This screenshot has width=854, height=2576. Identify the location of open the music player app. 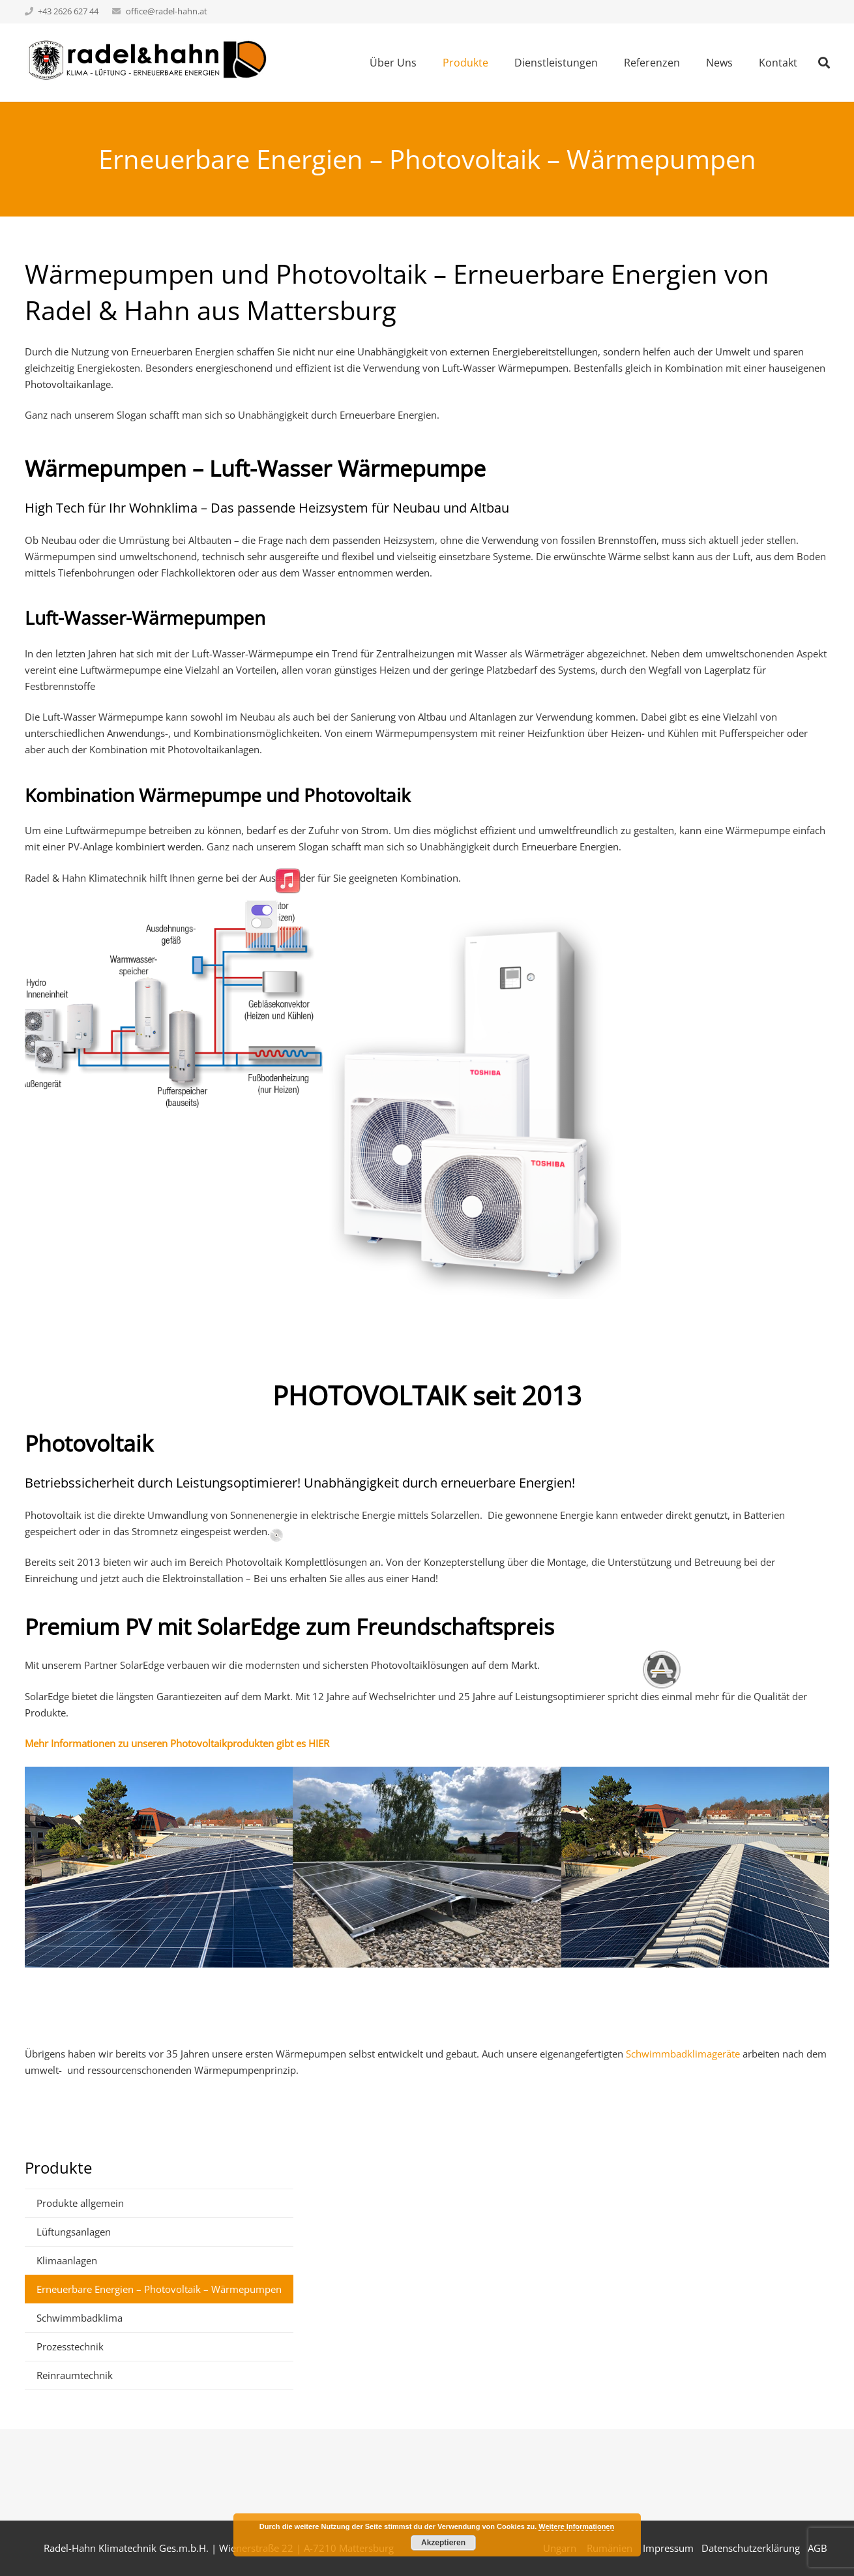
(287, 880).